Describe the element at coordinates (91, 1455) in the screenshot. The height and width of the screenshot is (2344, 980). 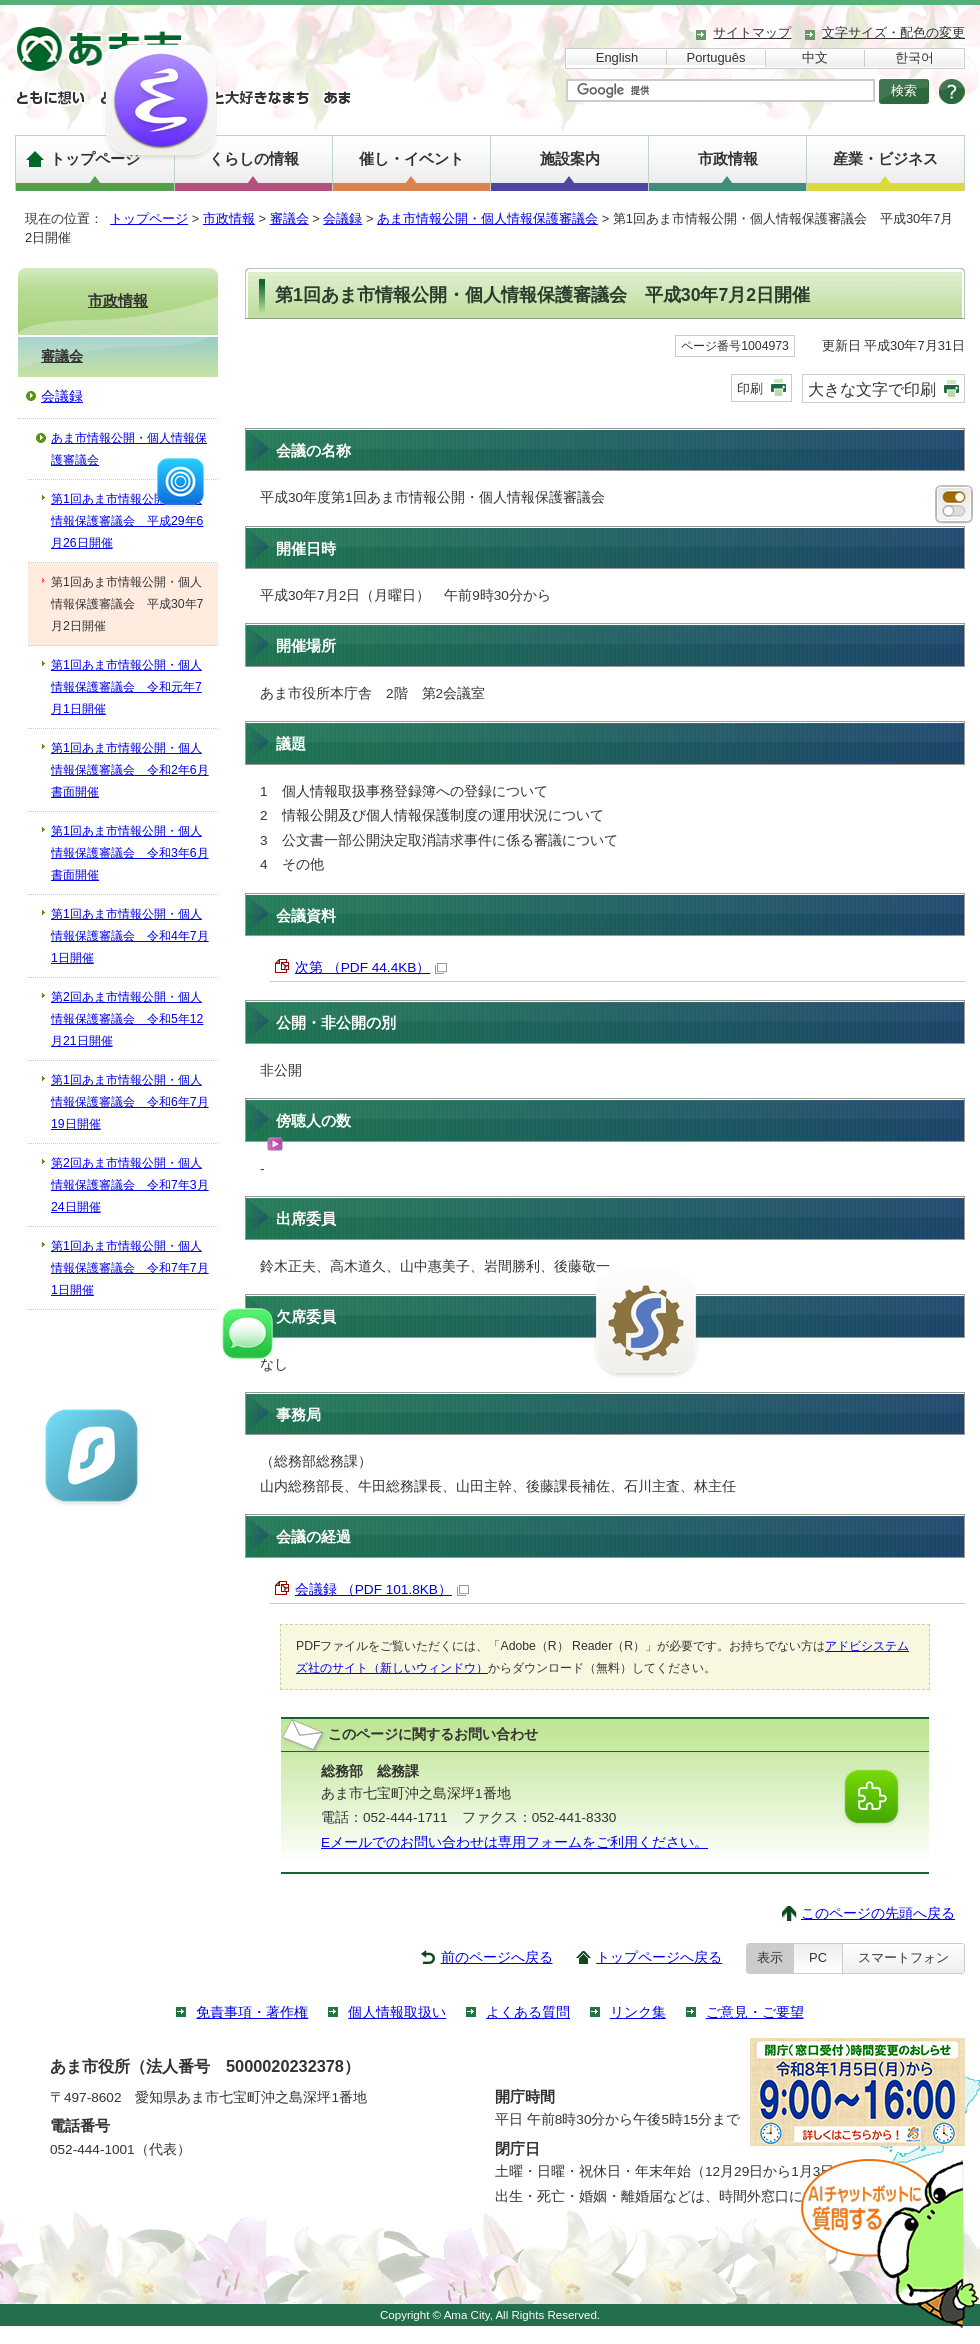
I see `open surfshark vpn app` at that location.